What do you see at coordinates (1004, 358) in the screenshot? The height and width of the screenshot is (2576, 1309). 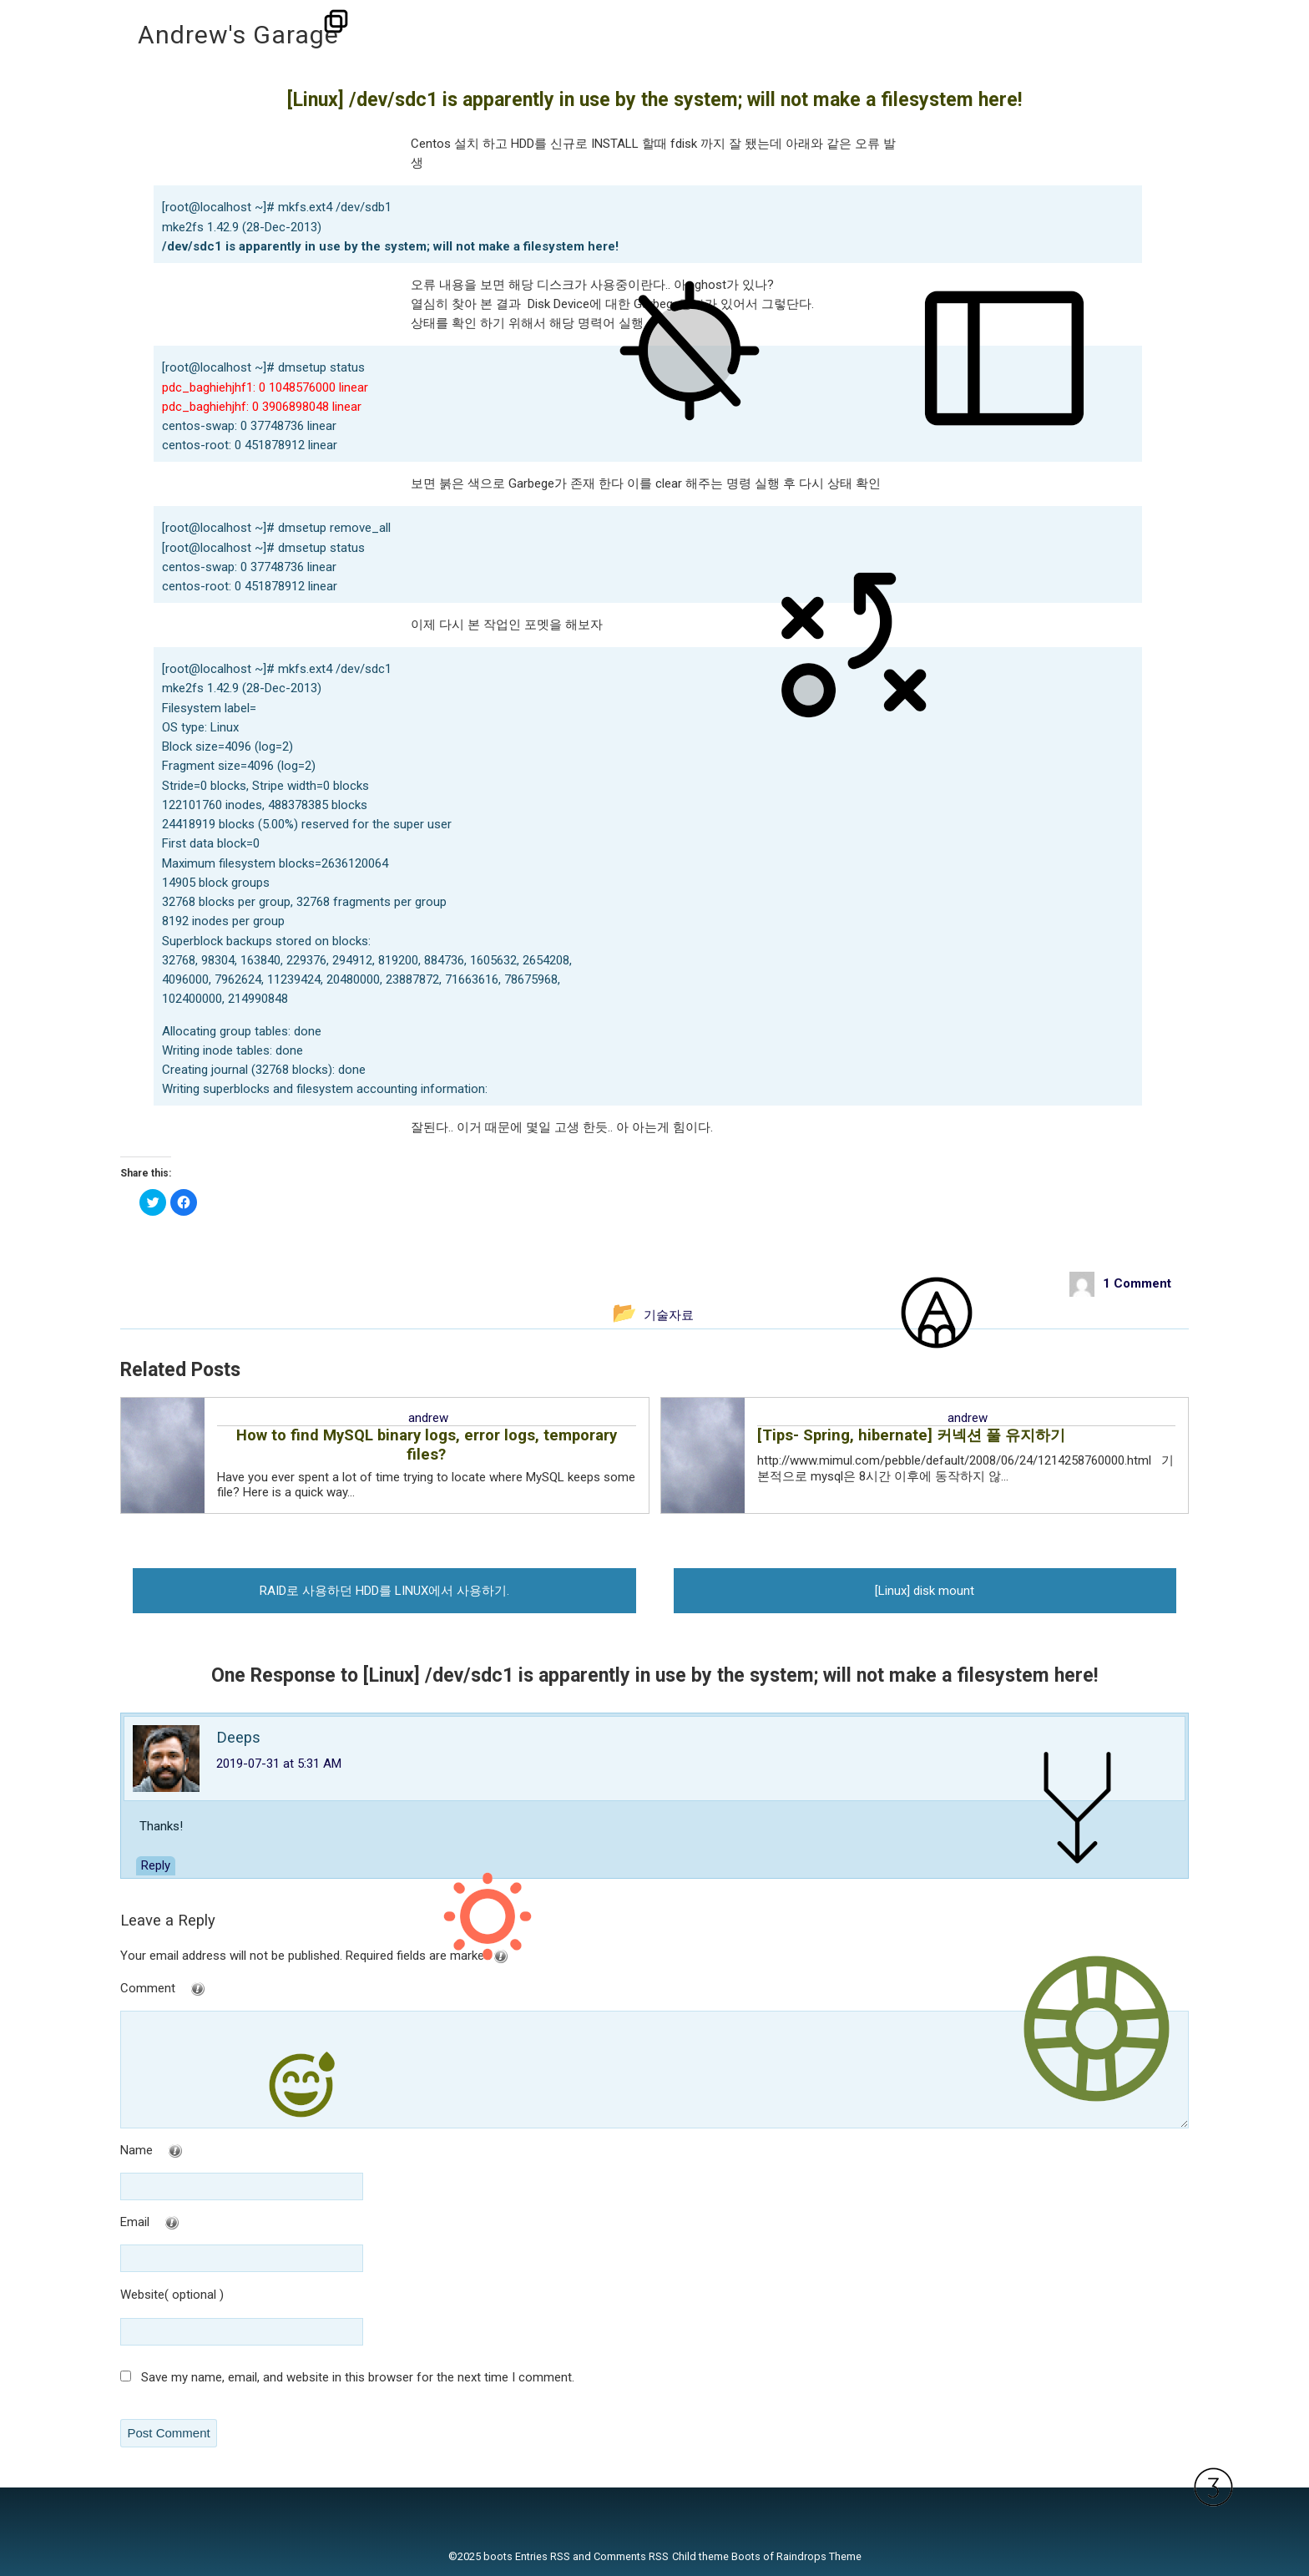 I see `toggle the sidebar panel` at bounding box center [1004, 358].